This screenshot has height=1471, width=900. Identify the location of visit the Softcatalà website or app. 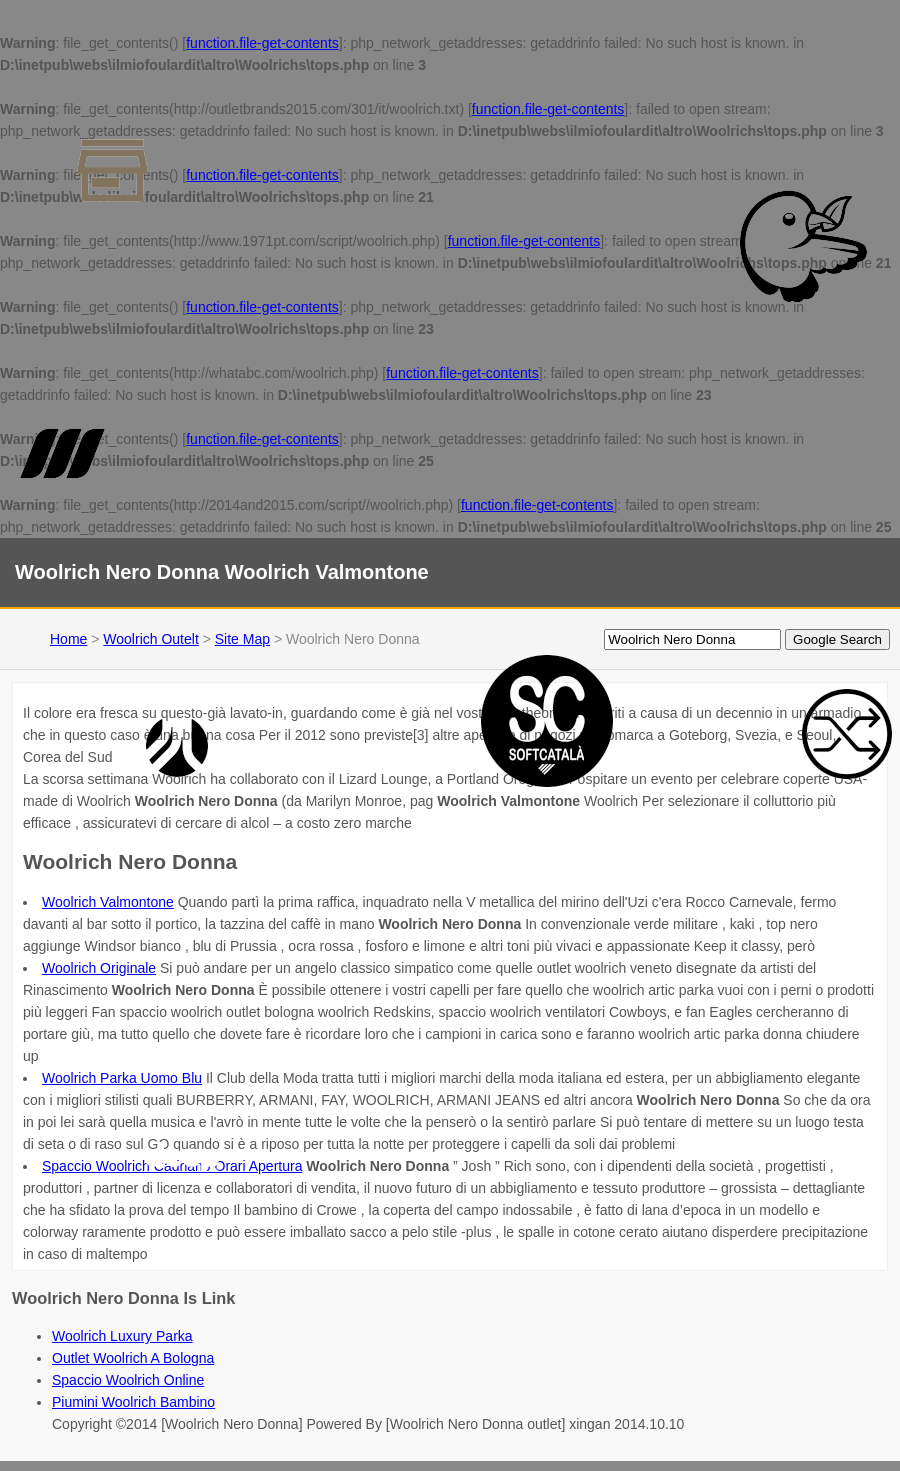
(547, 721).